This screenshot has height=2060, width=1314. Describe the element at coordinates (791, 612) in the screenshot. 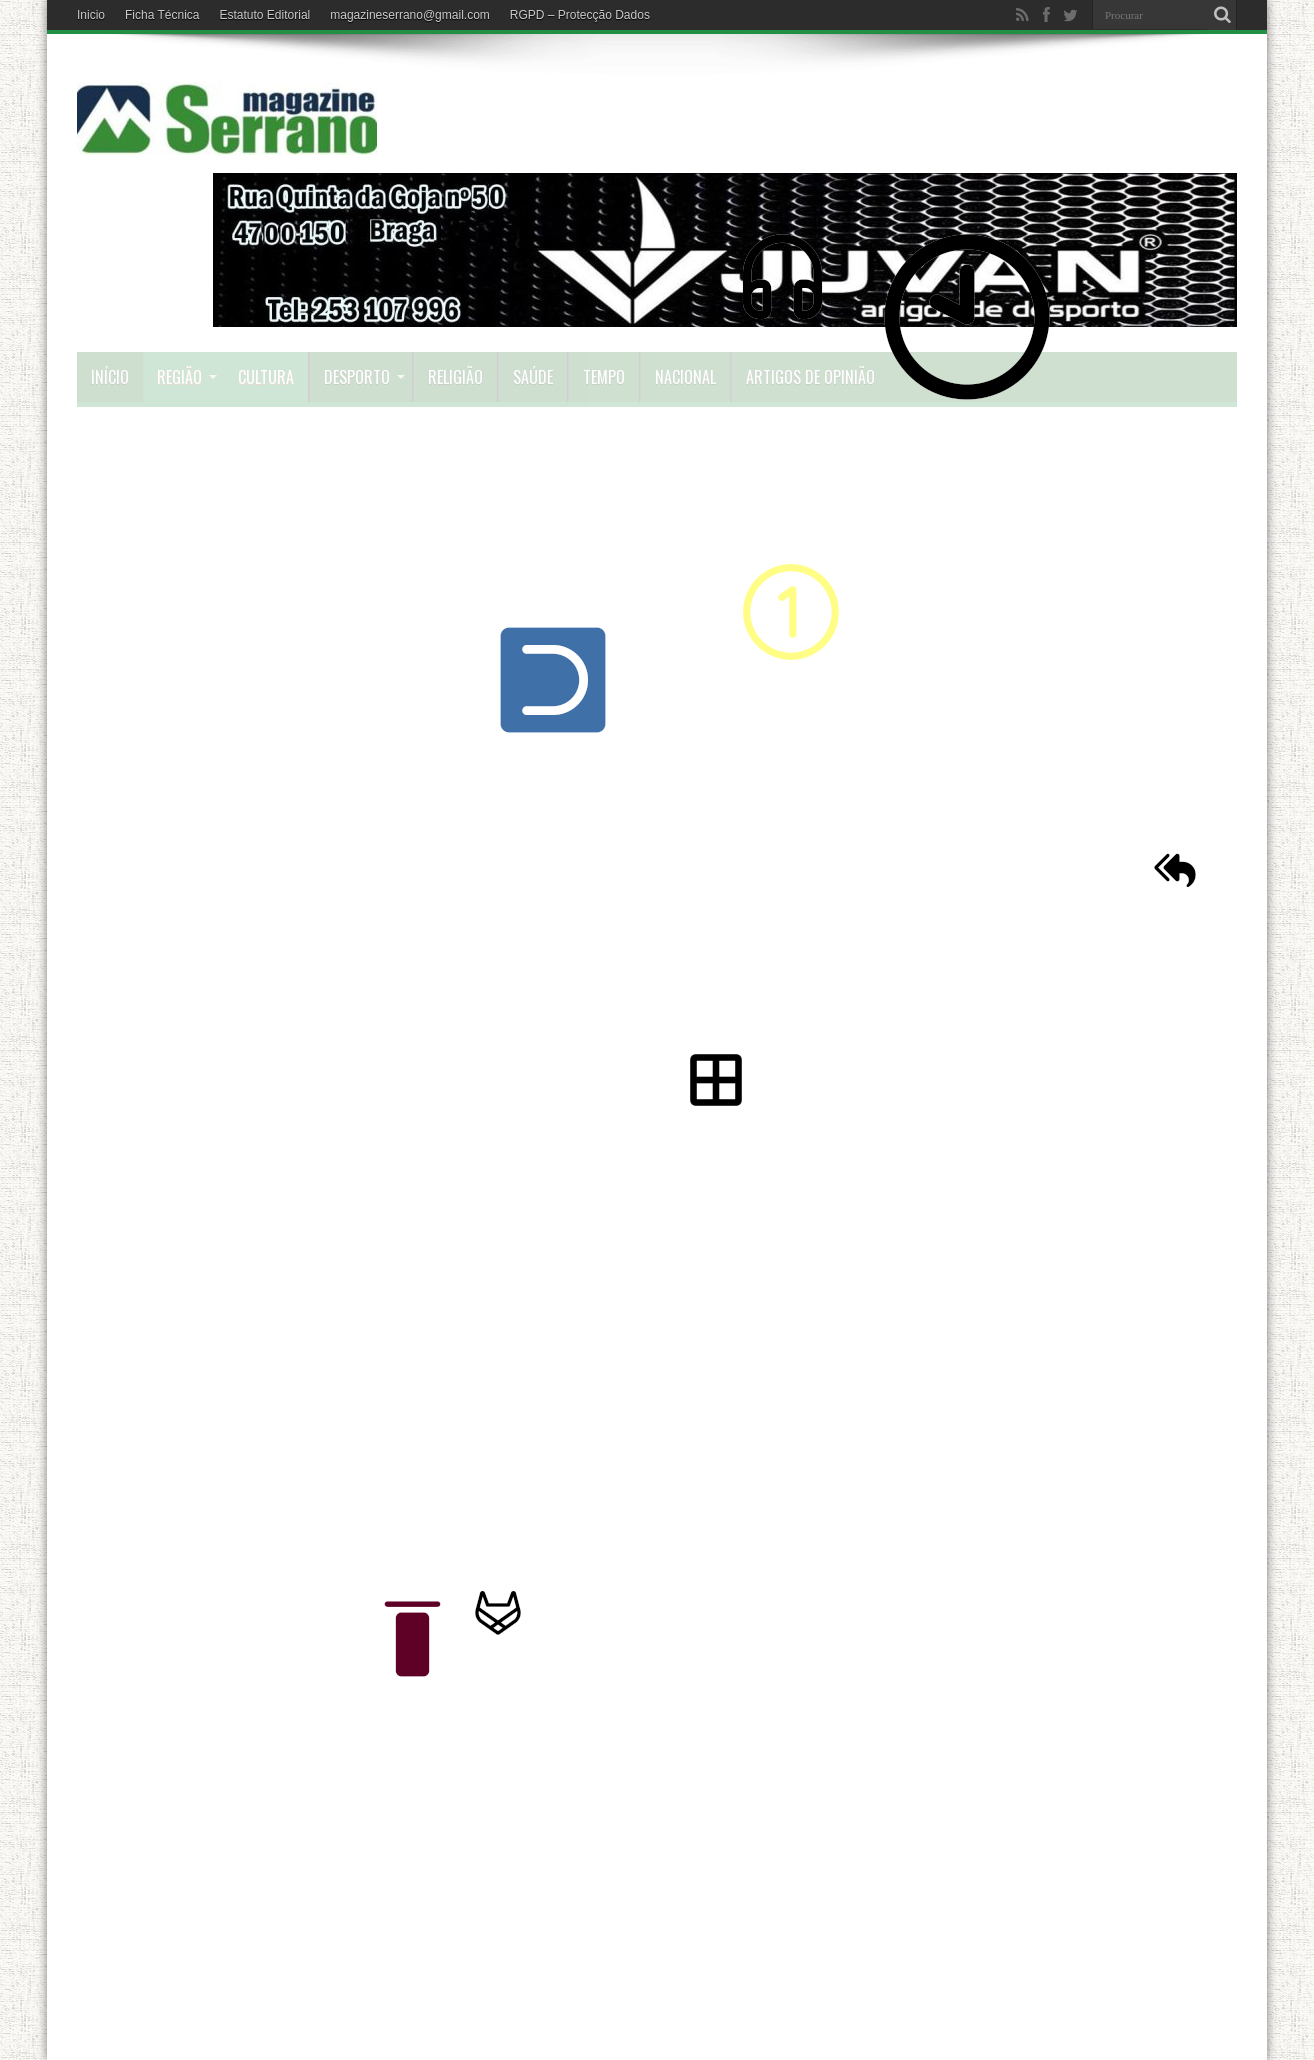

I see `indicates the first step in a multi-step process` at that location.